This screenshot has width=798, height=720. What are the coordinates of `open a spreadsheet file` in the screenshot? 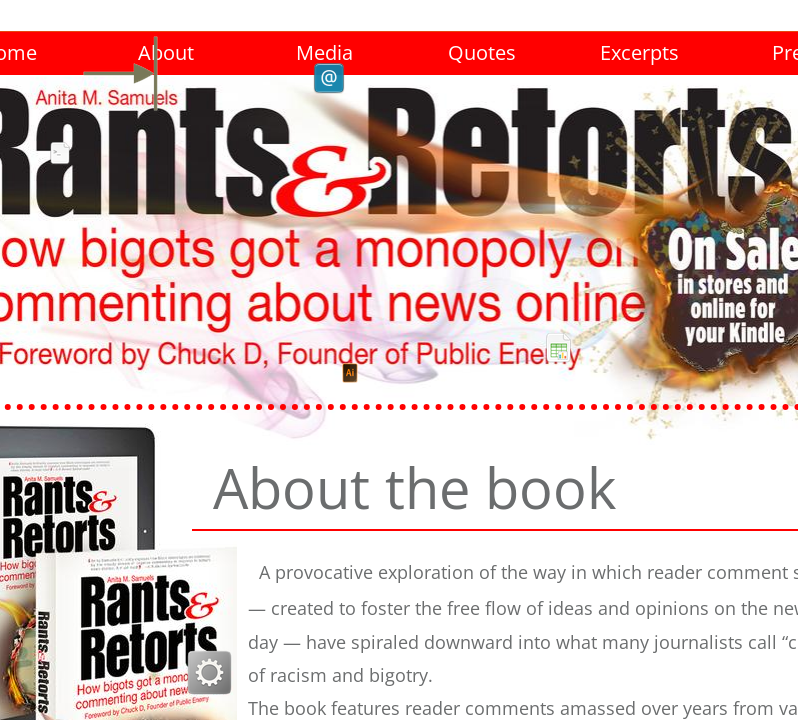 It's located at (558, 347).